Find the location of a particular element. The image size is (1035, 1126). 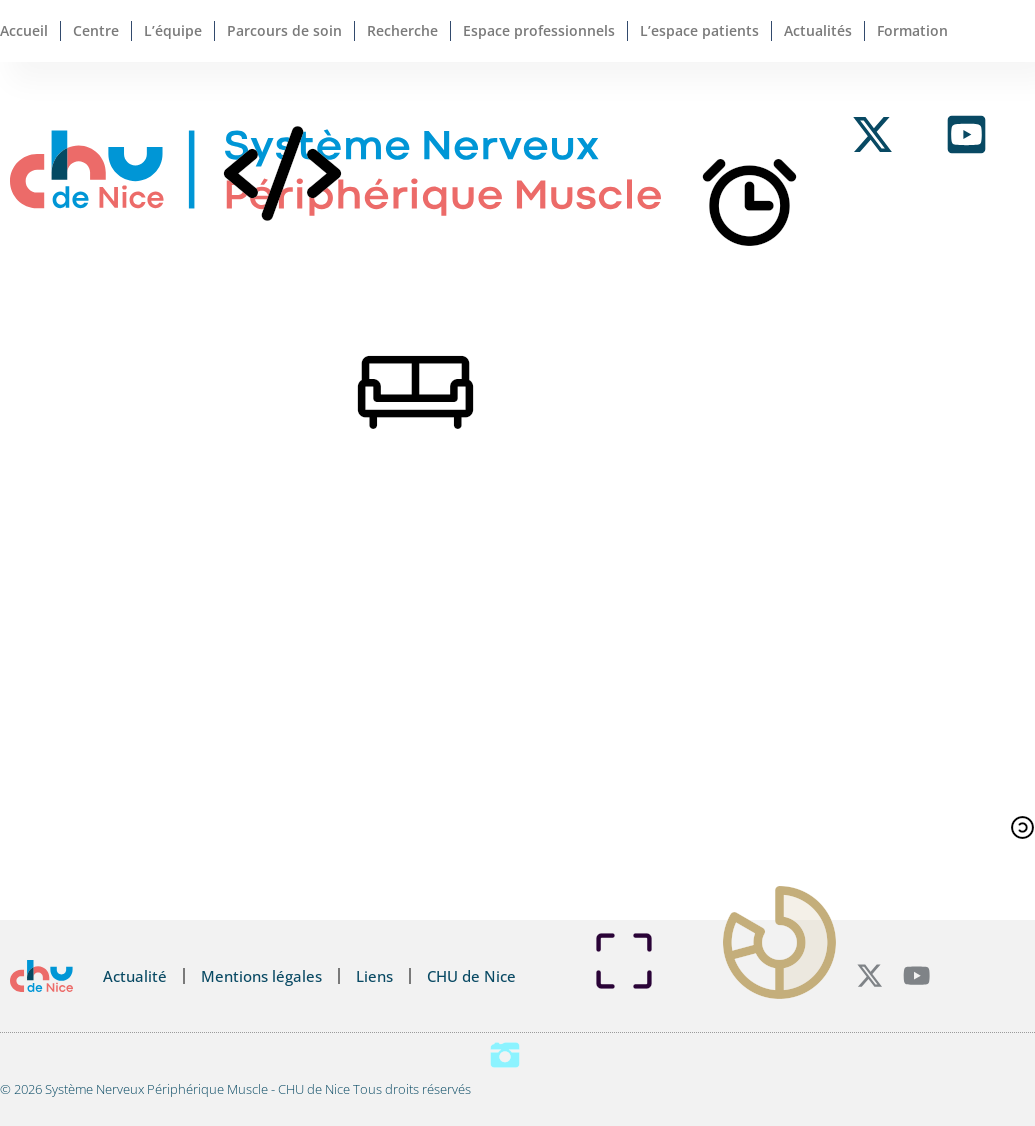

set or manage alarms is located at coordinates (749, 202).